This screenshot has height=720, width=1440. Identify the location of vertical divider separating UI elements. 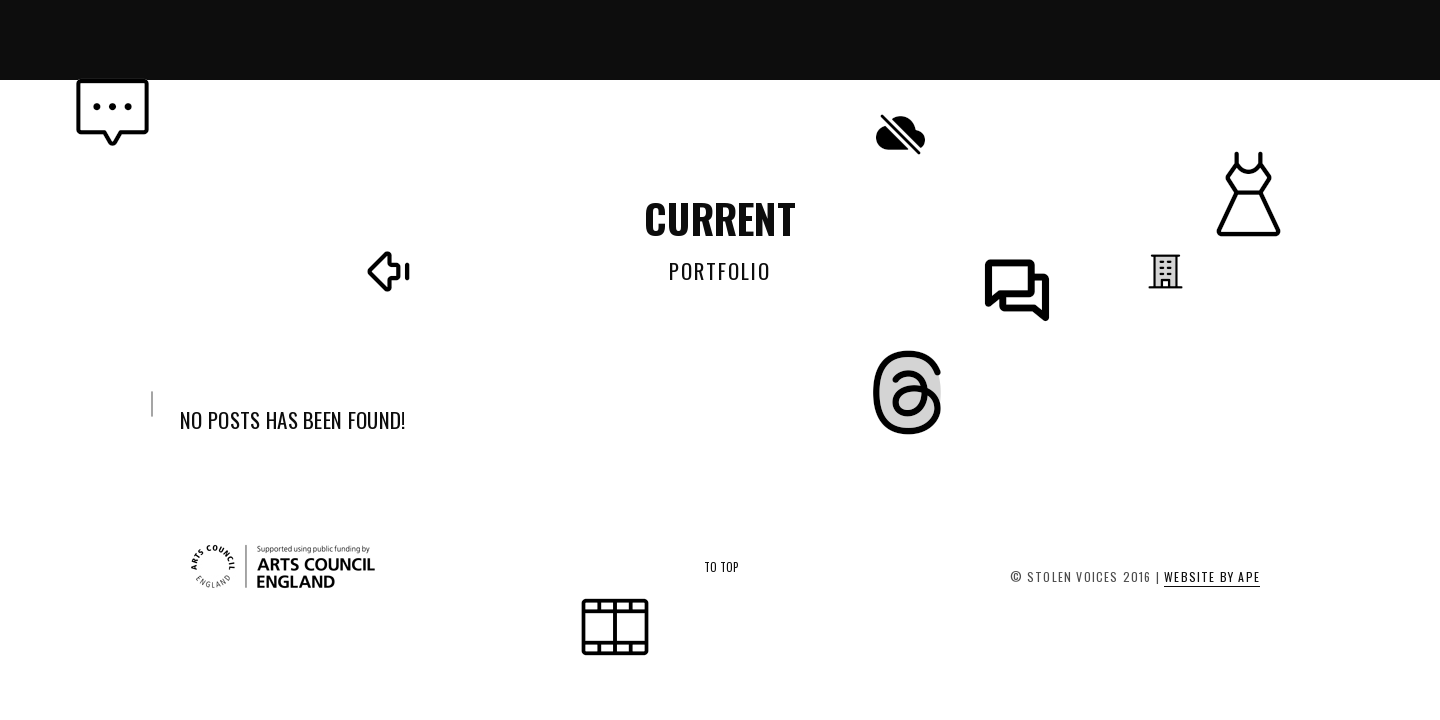
(152, 404).